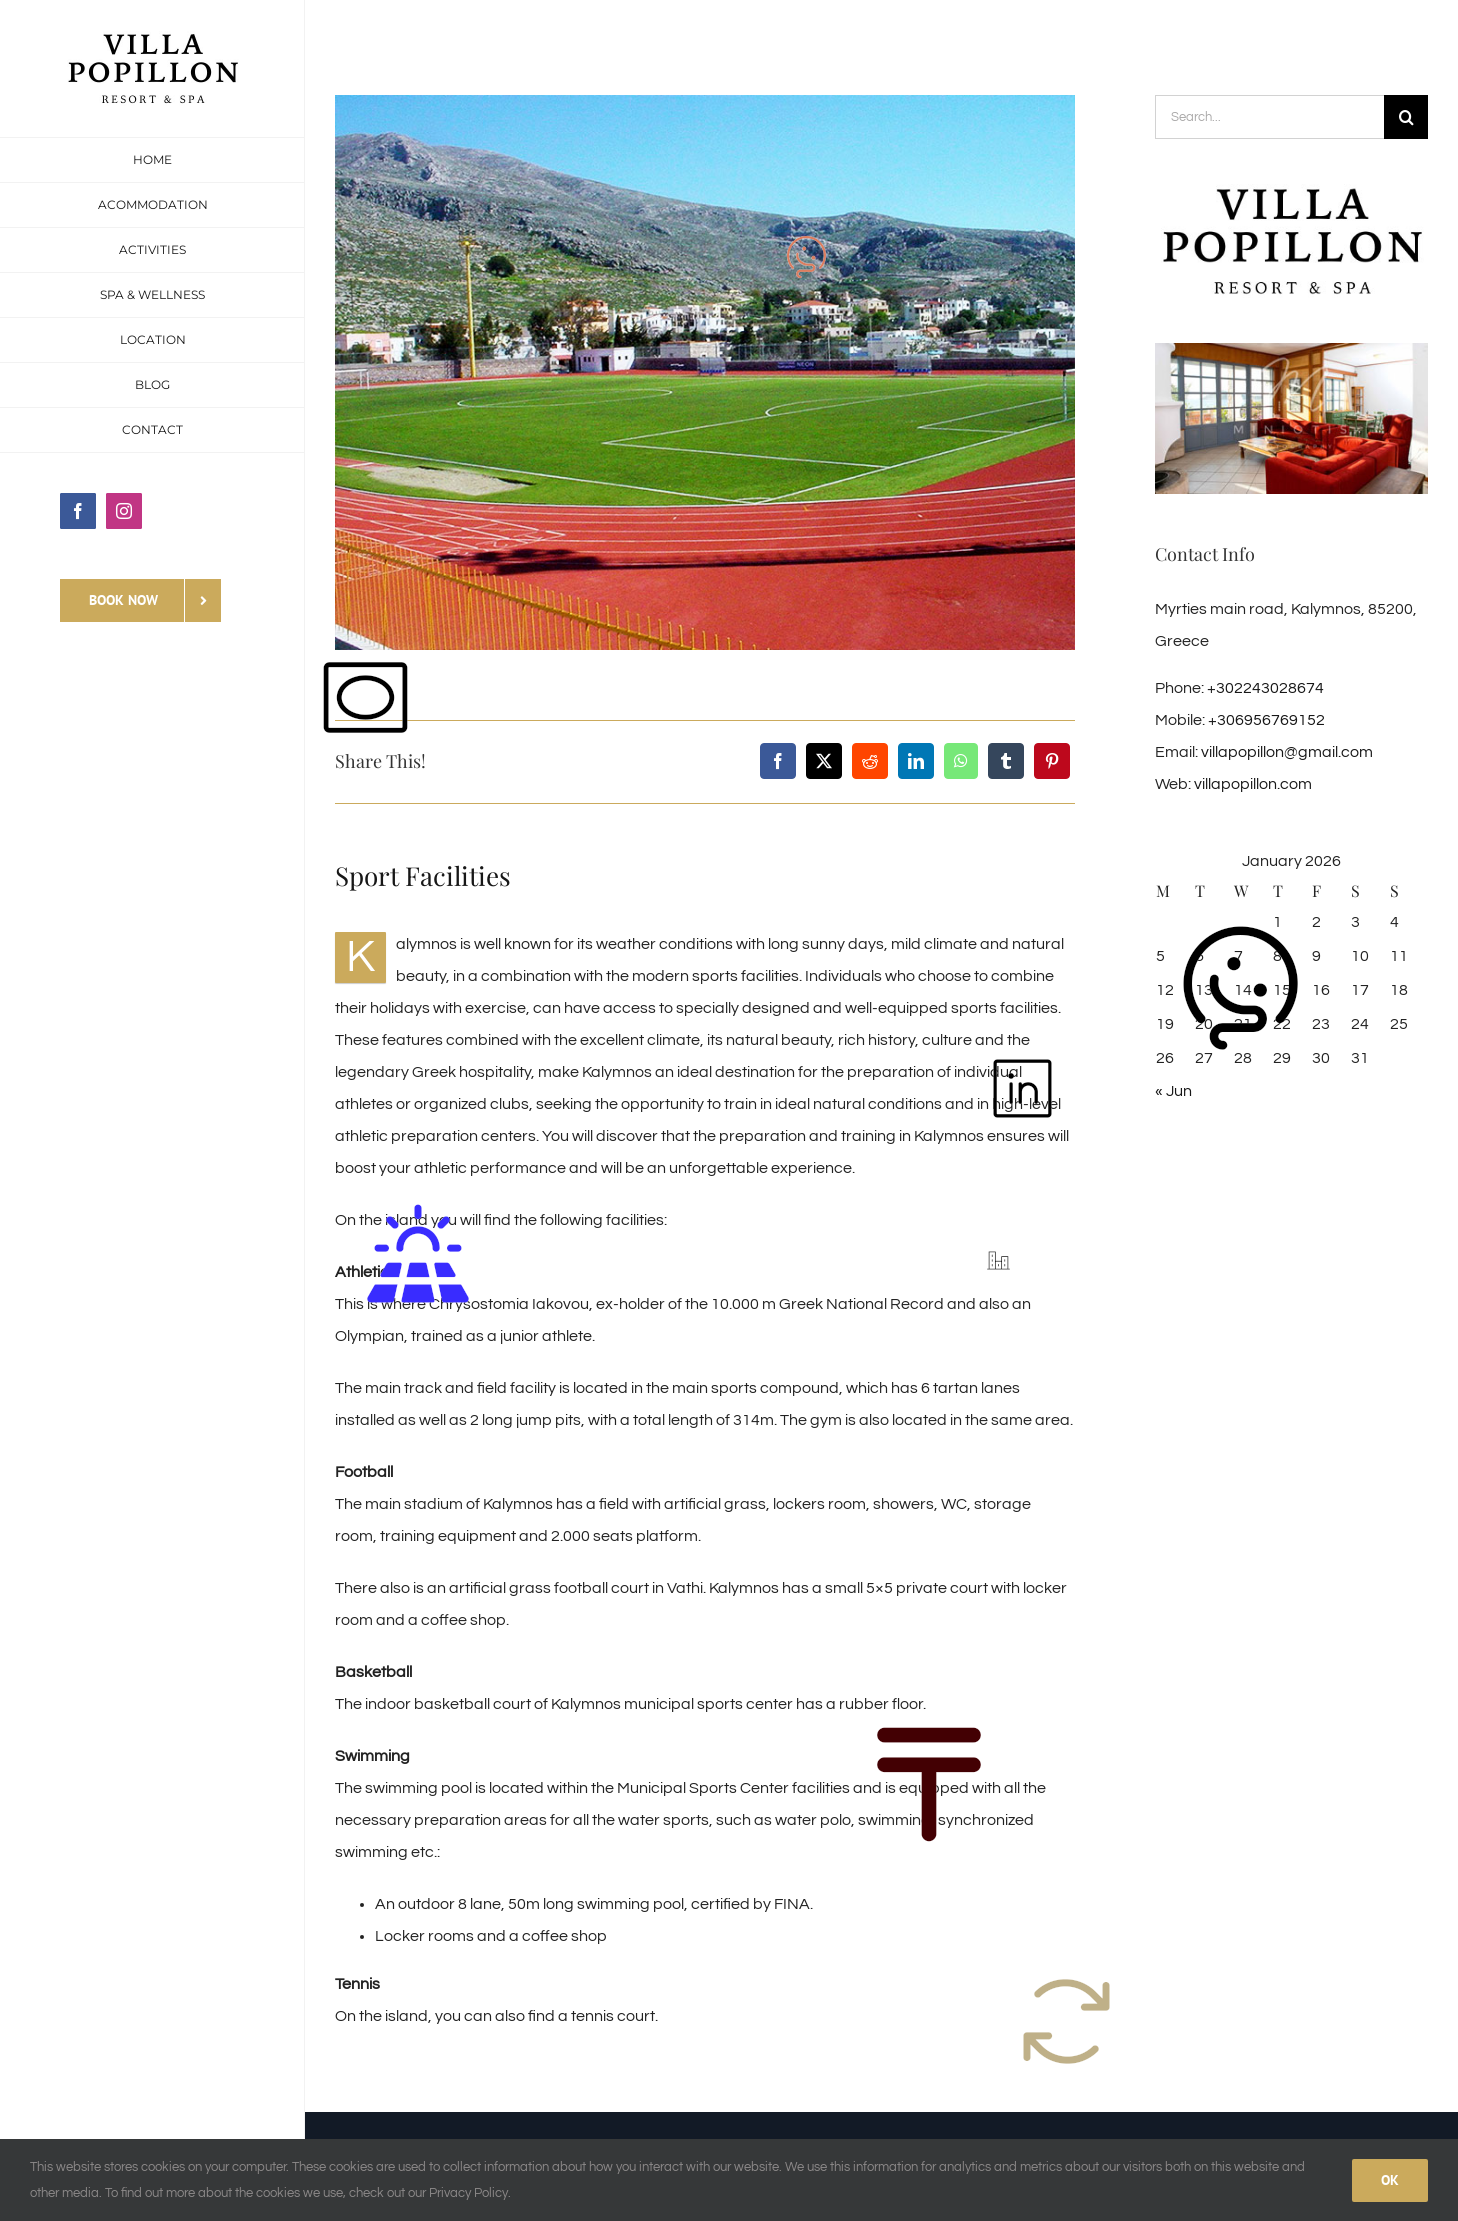 The image size is (1458, 2221). What do you see at coordinates (998, 1260) in the screenshot?
I see `view city or urban locations` at bounding box center [998, 1260].